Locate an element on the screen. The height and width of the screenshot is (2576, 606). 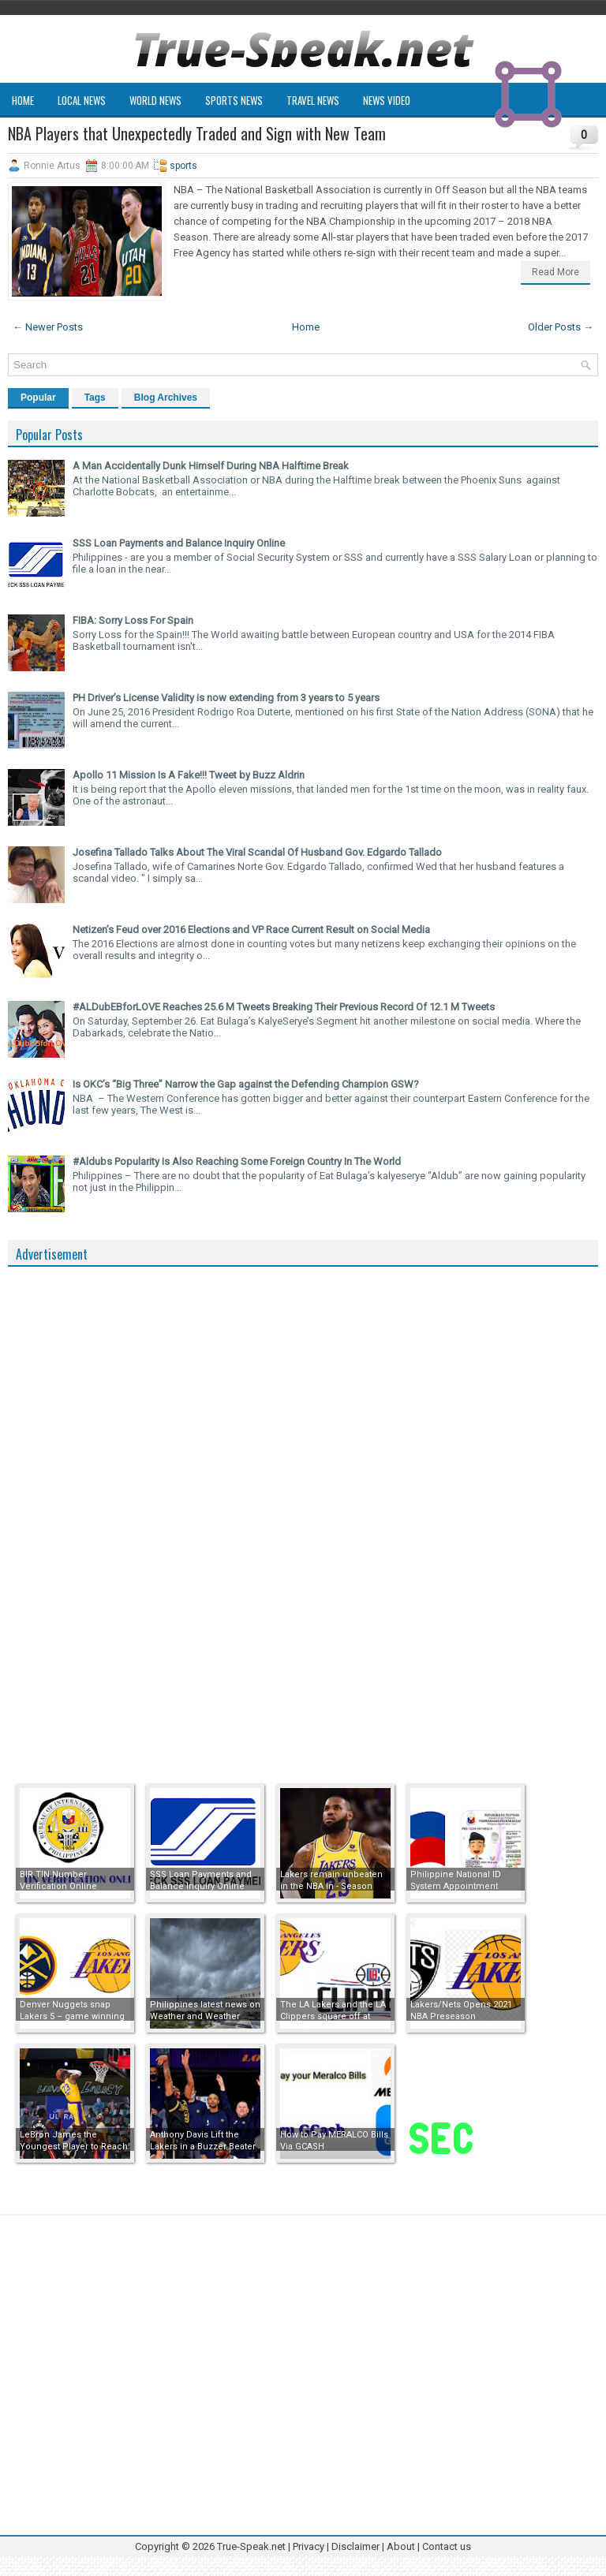
secant function in a math or calculator app is located at coordinates (441, 2138).